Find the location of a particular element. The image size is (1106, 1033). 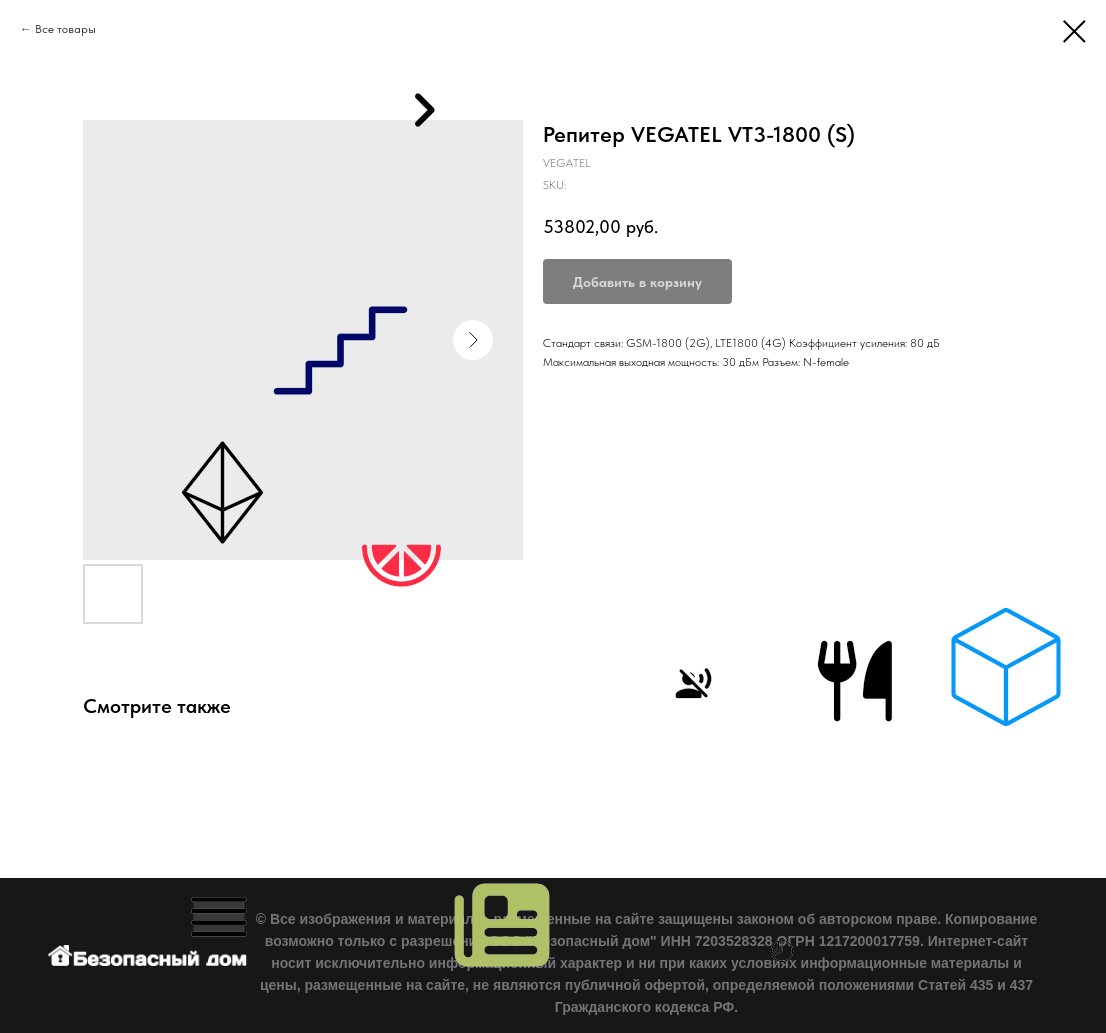

indicates stairs or steps nearby is located at coordinates (340, 350).